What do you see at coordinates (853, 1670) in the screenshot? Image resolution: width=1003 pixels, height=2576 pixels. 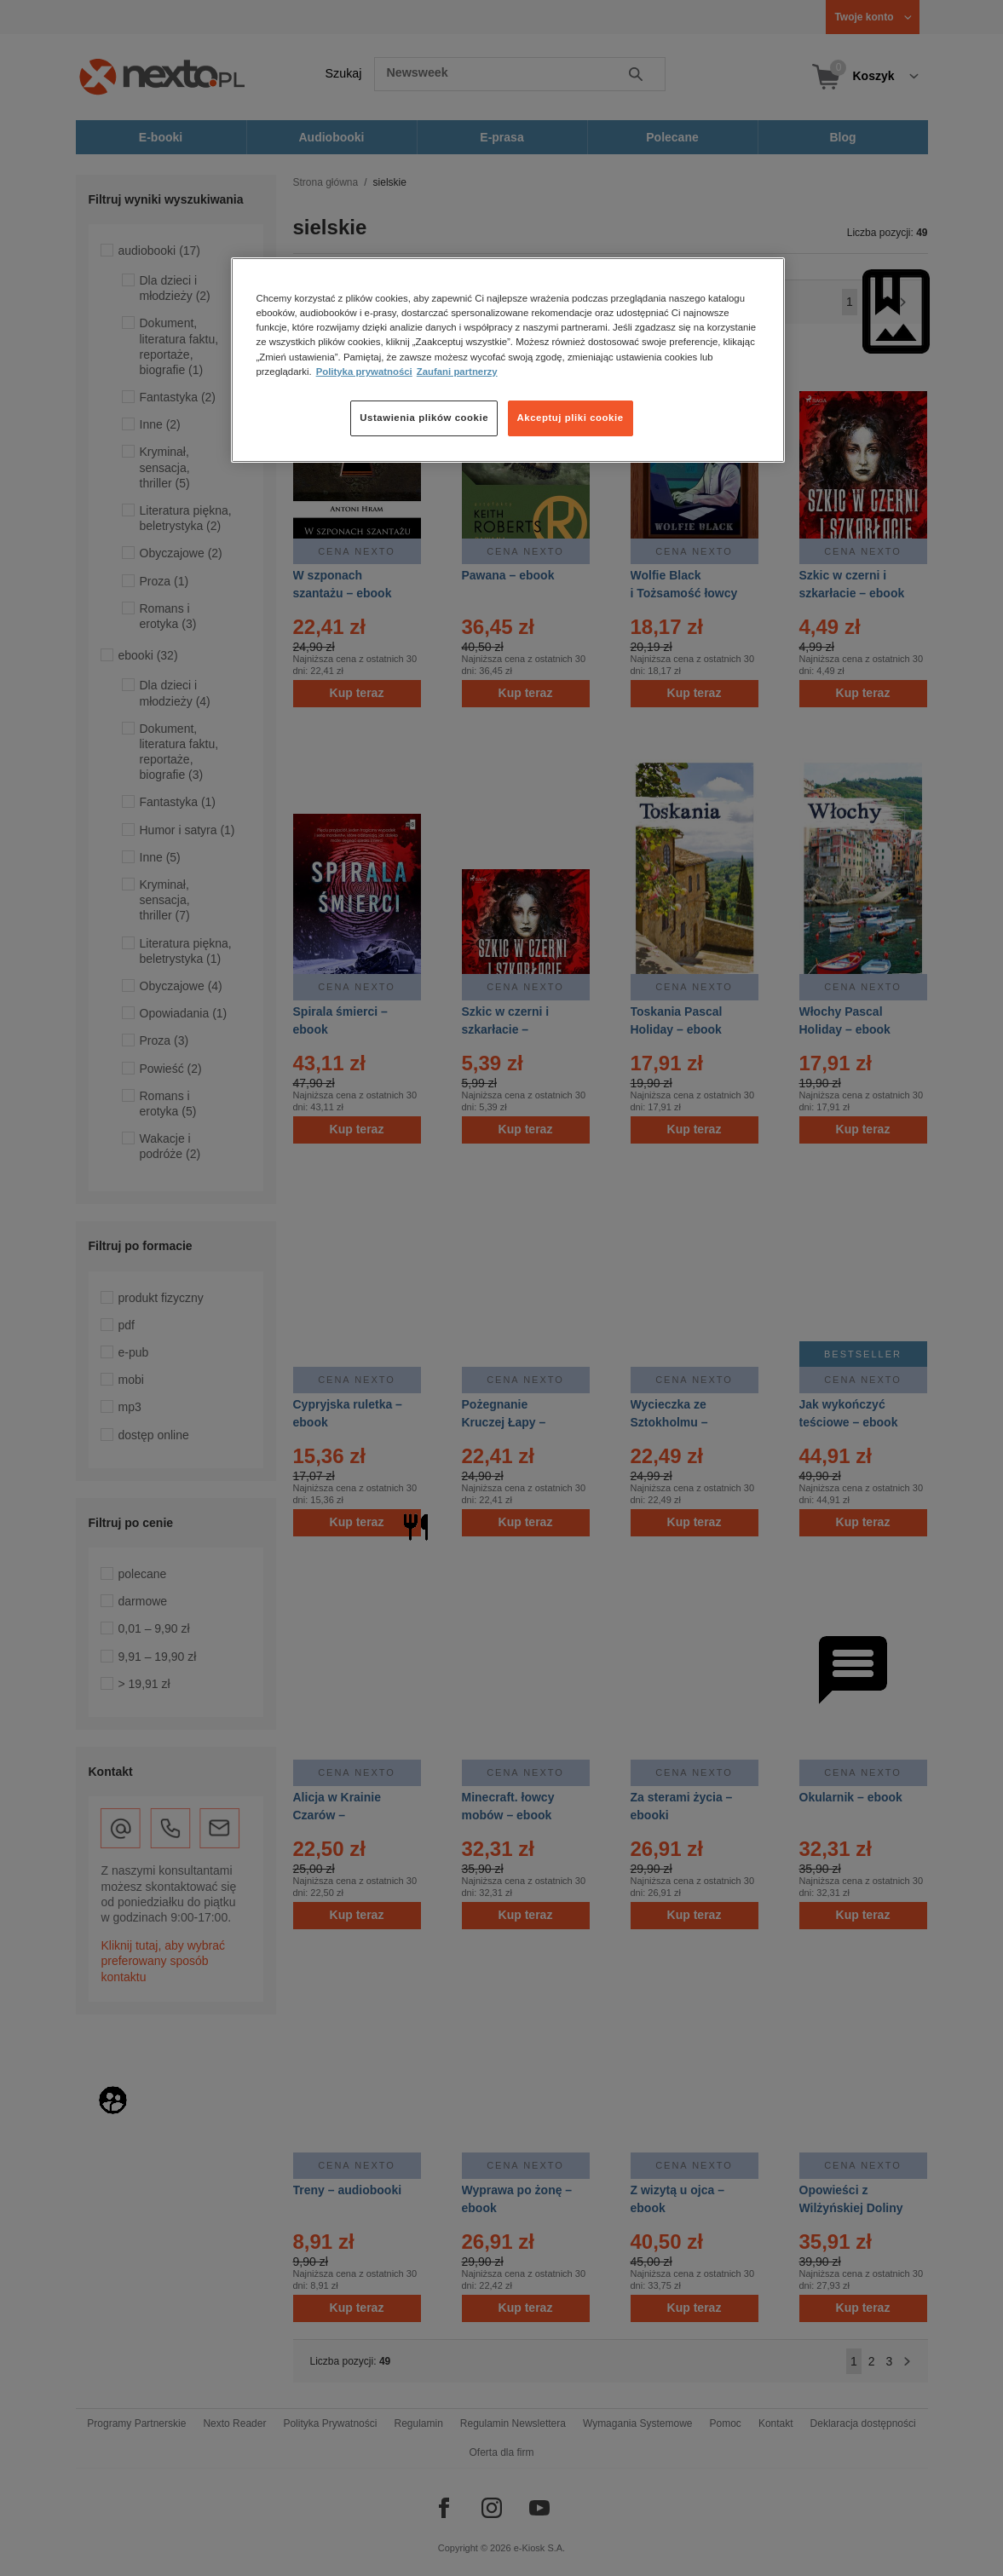 I see `open messaging or chat` at bounding box center [853, 1670].